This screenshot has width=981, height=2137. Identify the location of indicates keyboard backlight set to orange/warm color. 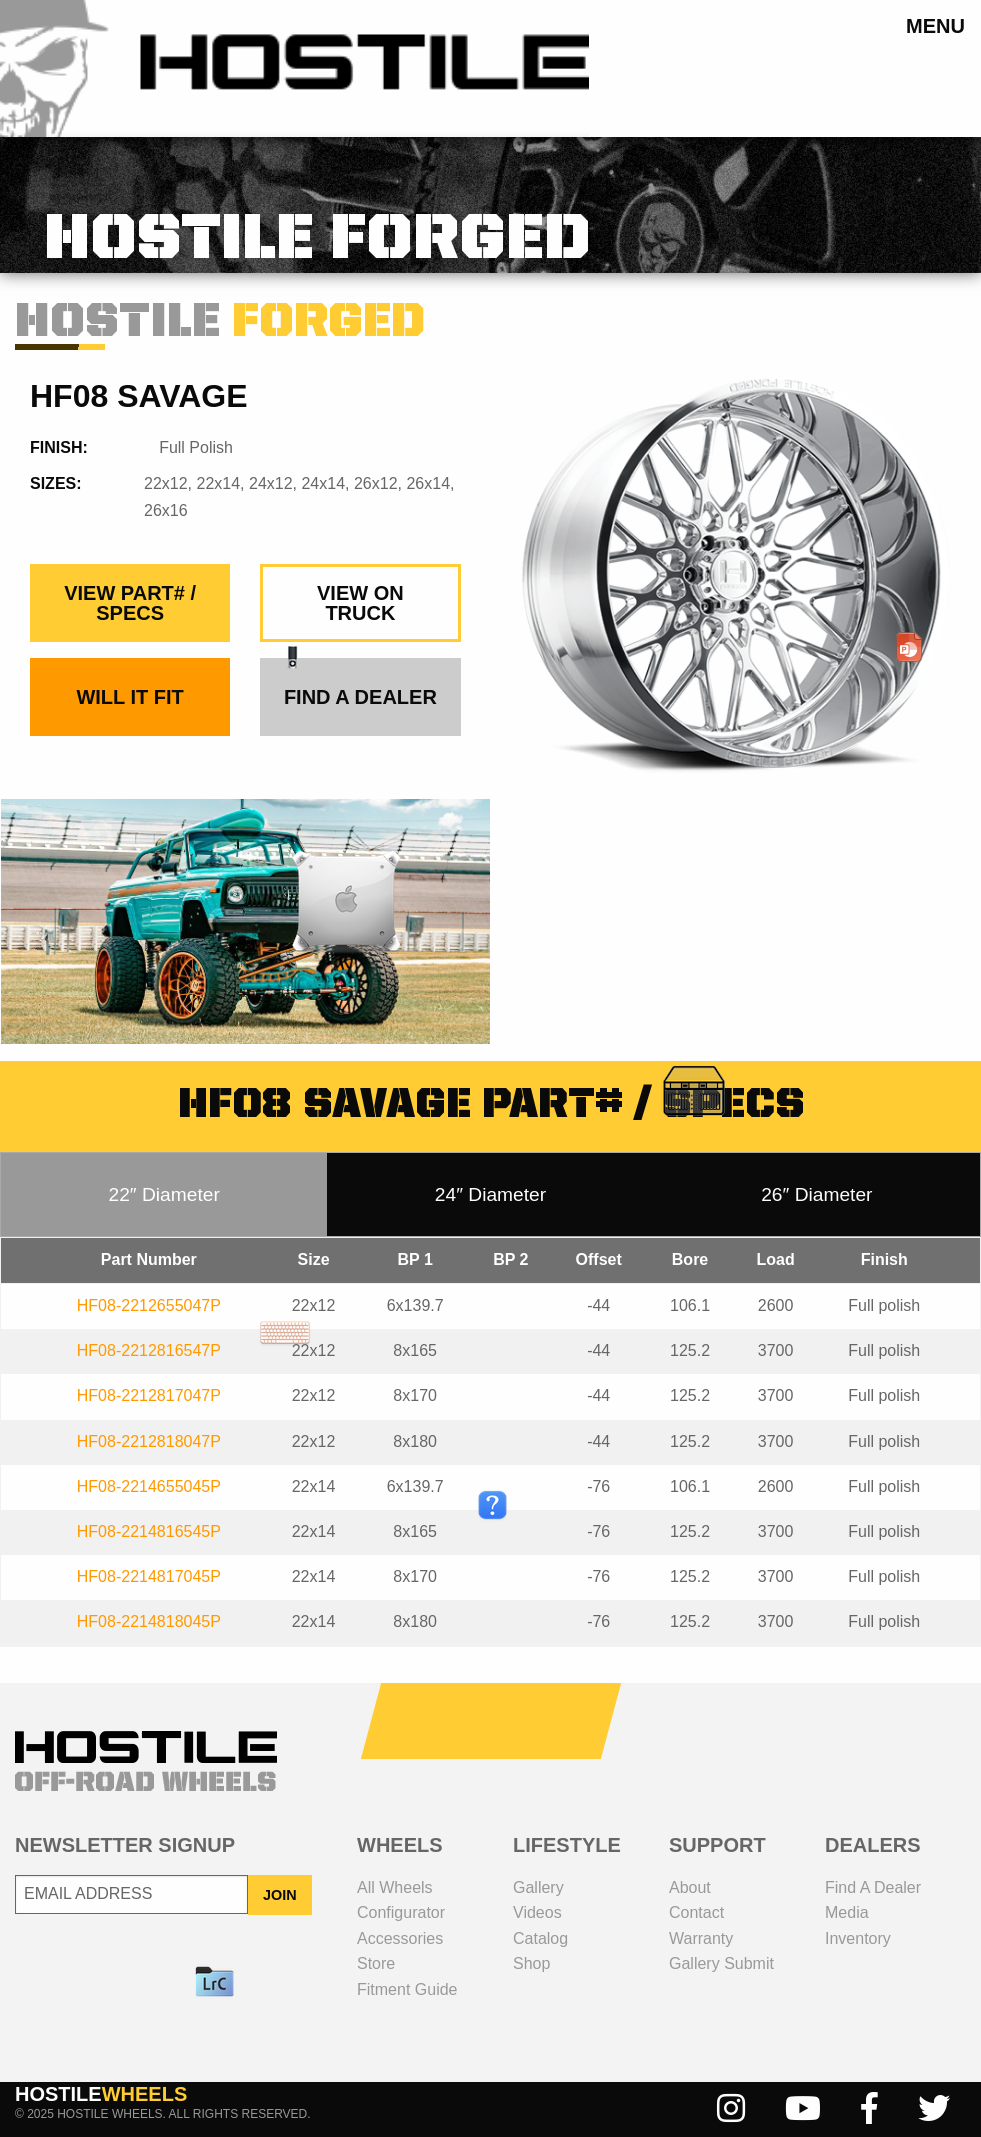
(285, 1333).